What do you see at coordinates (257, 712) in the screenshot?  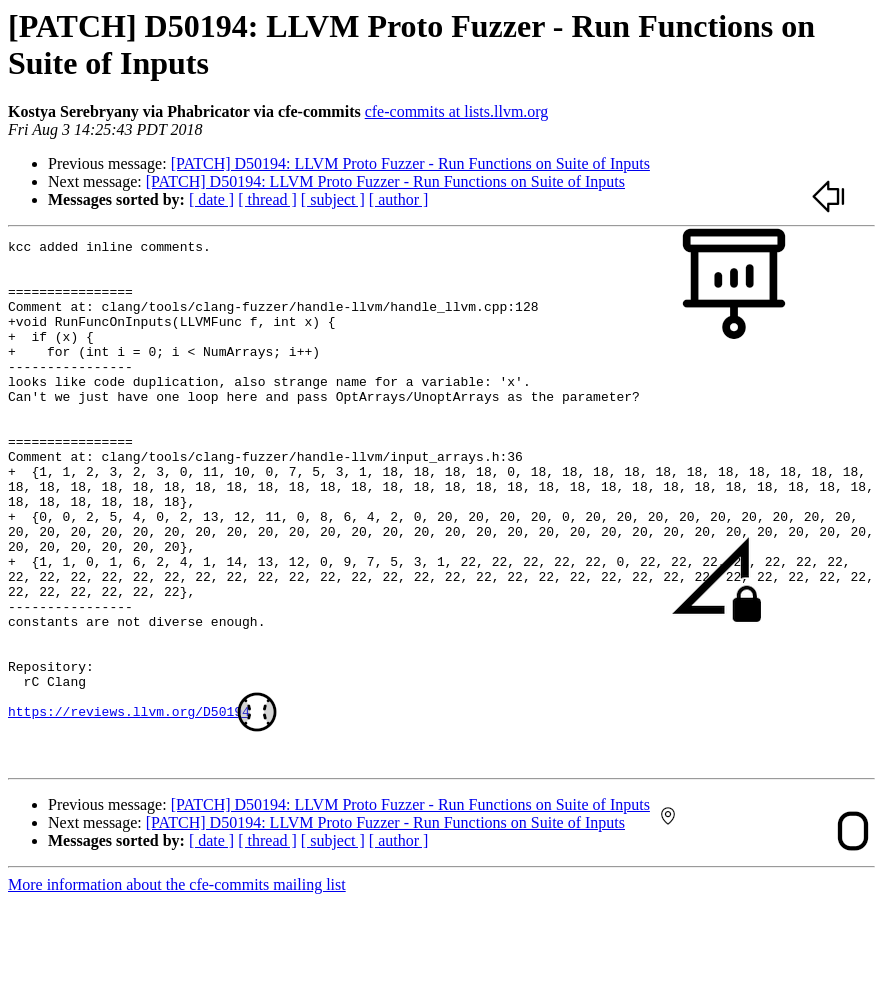 I see `view baseball scores or stats` at bounding box center [257, 712].